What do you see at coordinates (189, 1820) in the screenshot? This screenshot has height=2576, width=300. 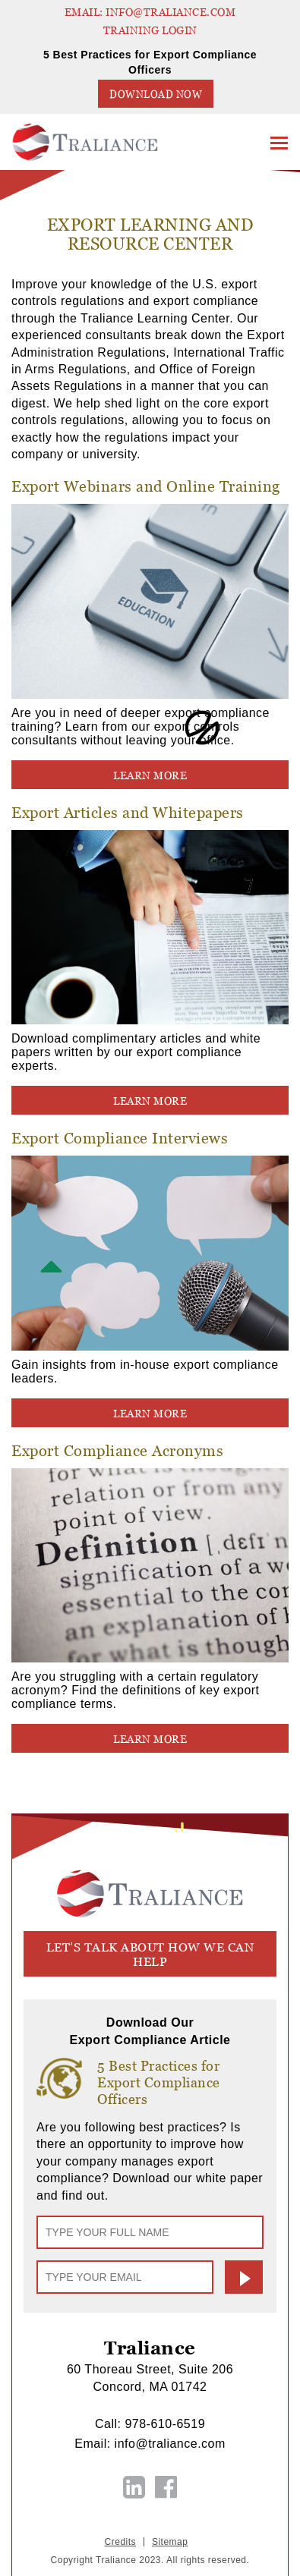 I see `indicates weak cellular network signal` at bounding box center [189, 1820].